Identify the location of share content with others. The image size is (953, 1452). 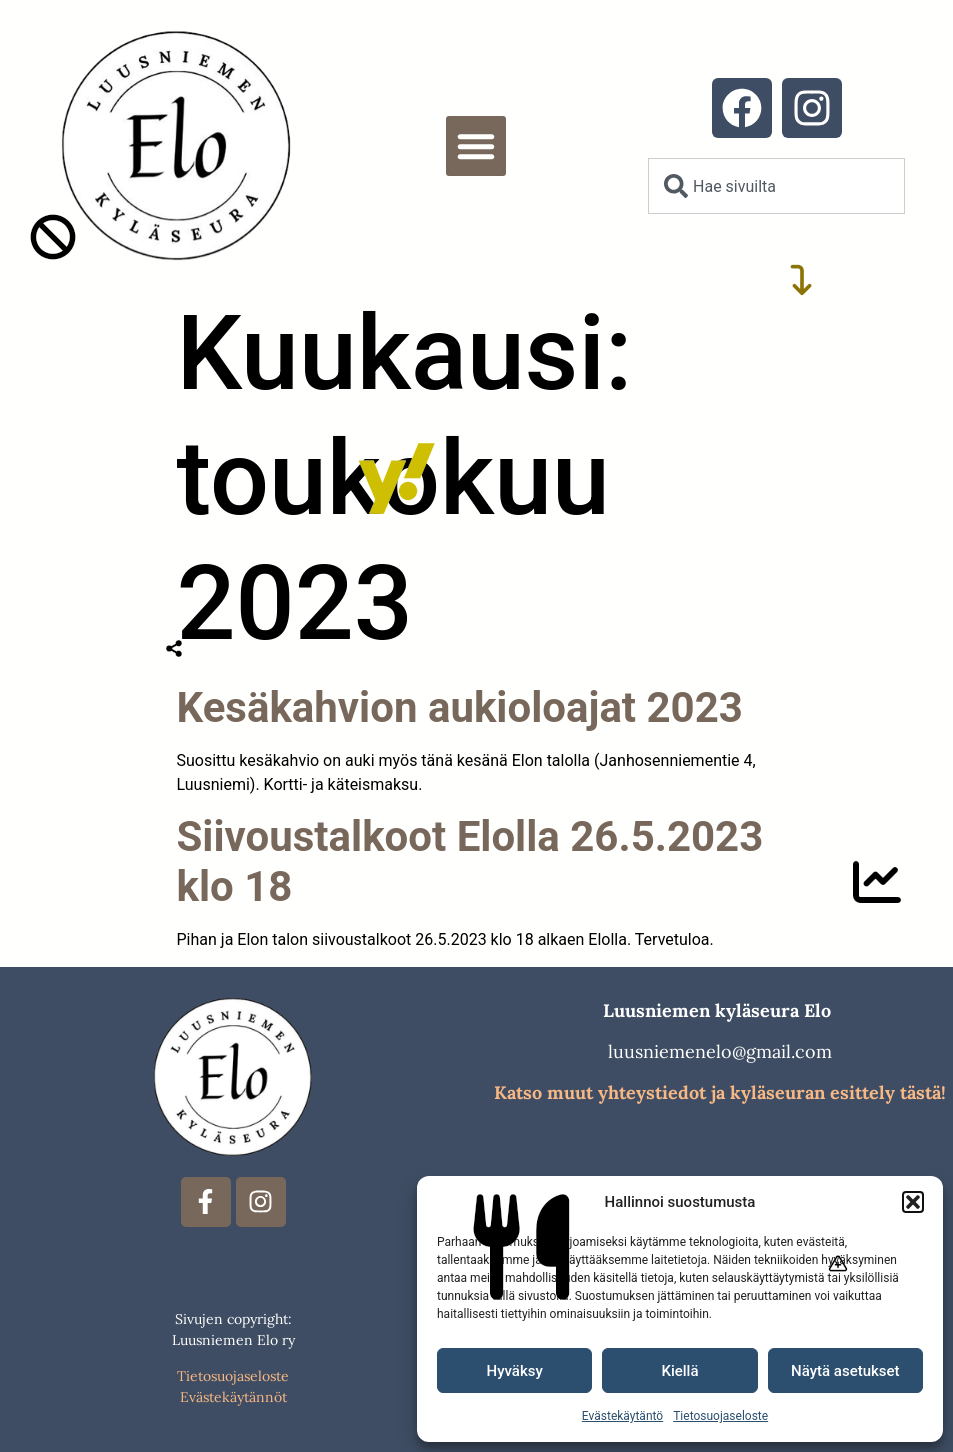
(174, 648).